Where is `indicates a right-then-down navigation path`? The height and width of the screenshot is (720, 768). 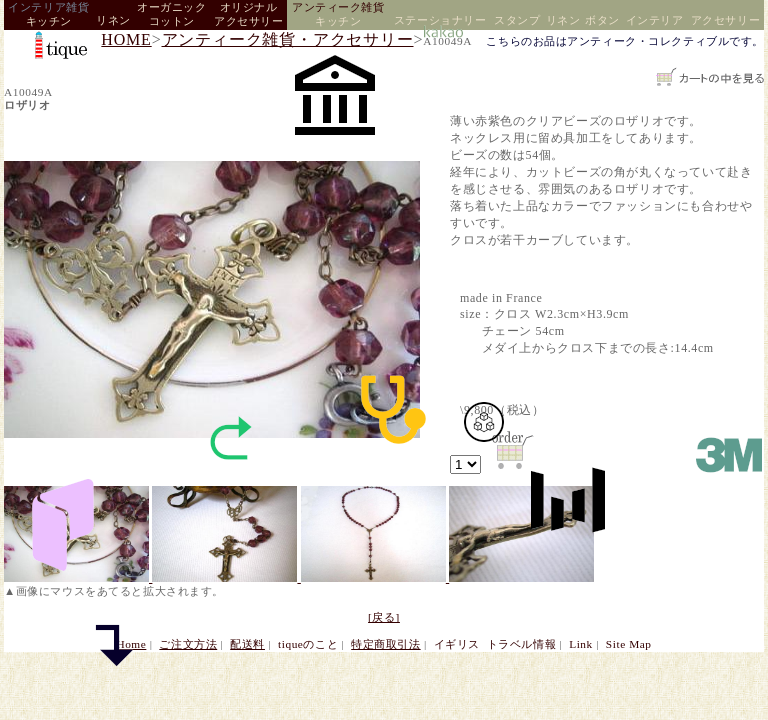
indicates a right-then-down navigation path is located at coordinates (114, 643).